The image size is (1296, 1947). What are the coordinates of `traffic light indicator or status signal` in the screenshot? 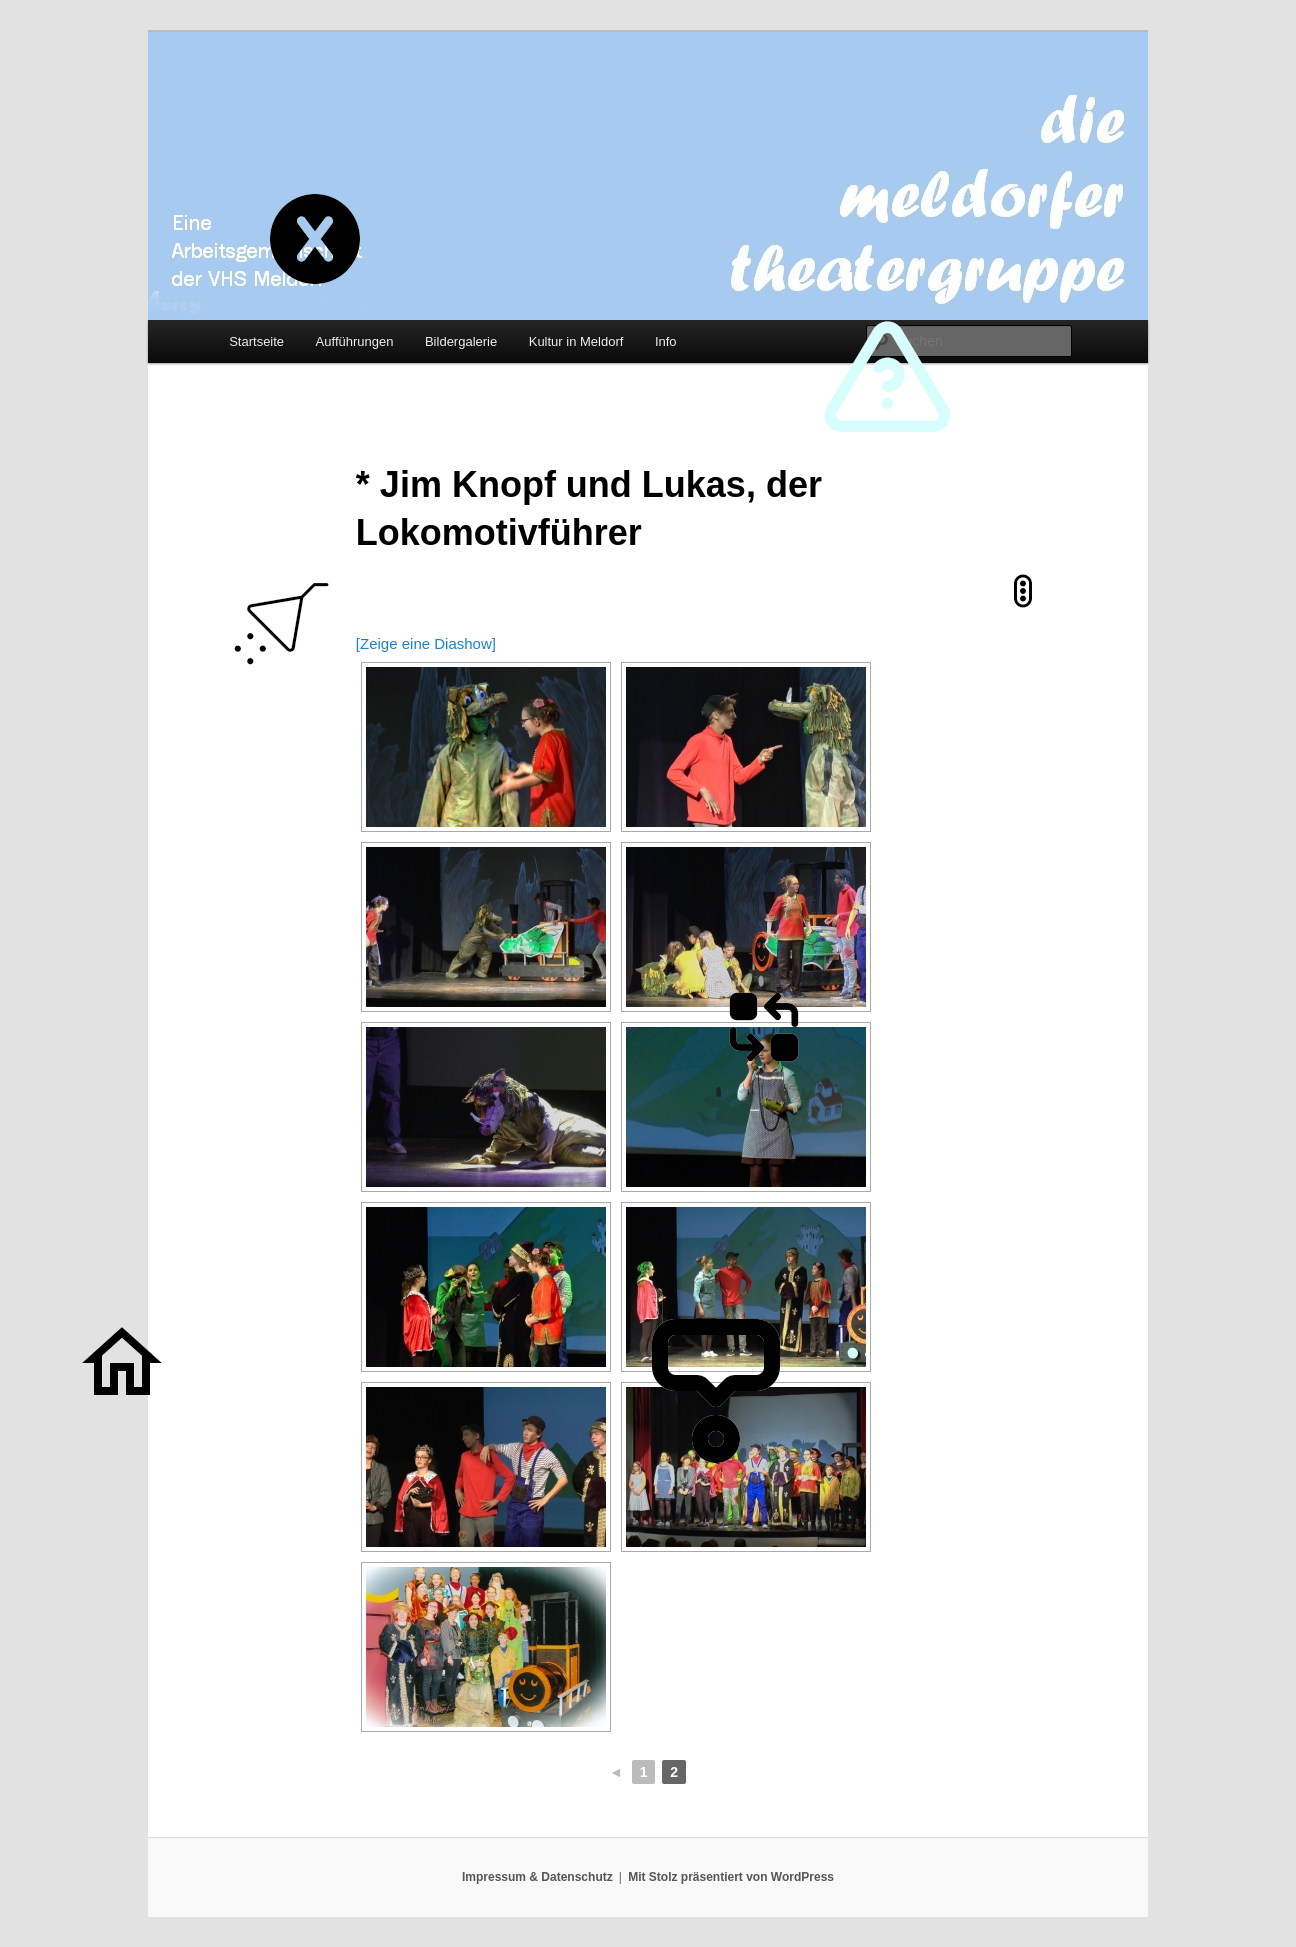 It's located at (1023, 591).